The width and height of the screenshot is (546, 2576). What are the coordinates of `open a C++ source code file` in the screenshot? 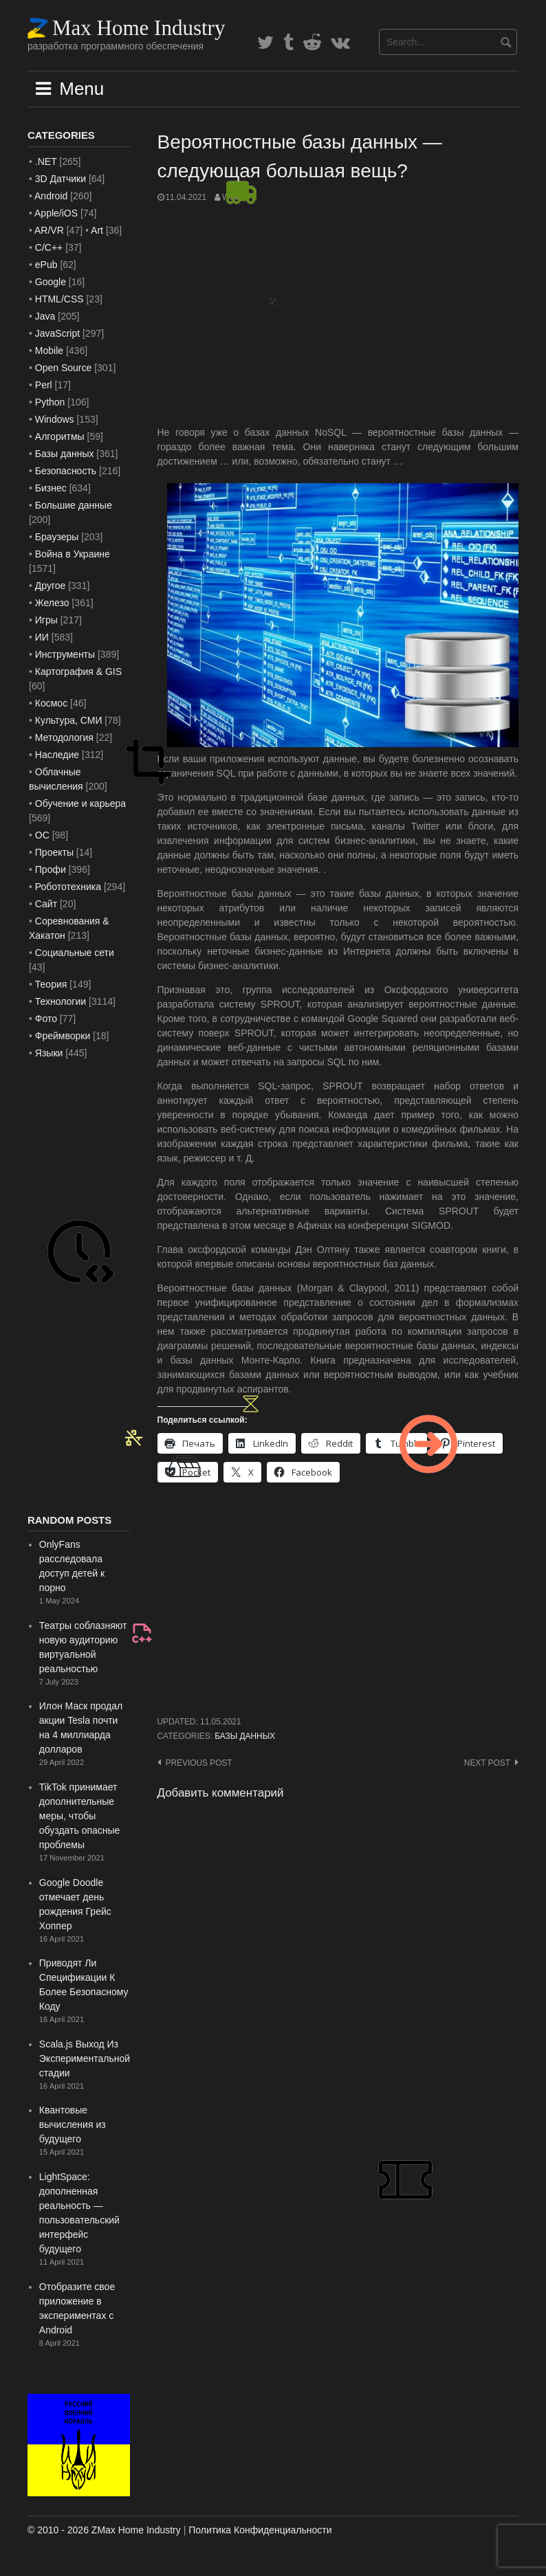 It's located at (142, 1634).